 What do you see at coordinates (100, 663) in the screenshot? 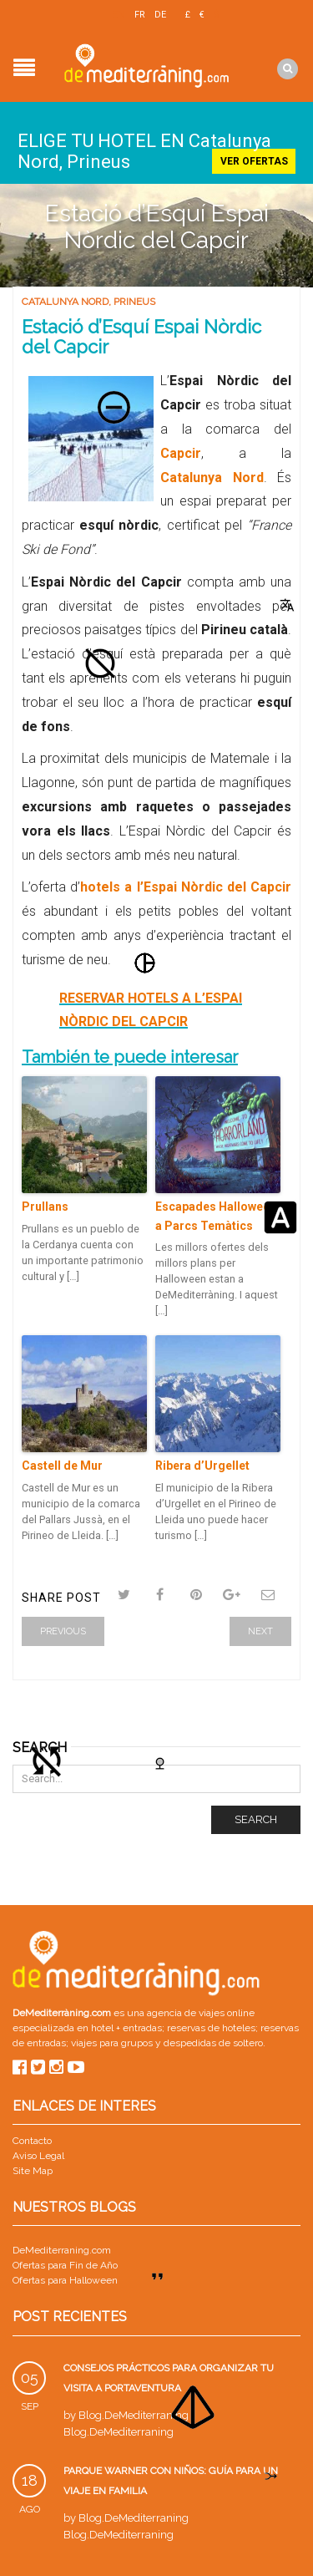
I see `do not dry clean this item` at bounding box center [100, 663].